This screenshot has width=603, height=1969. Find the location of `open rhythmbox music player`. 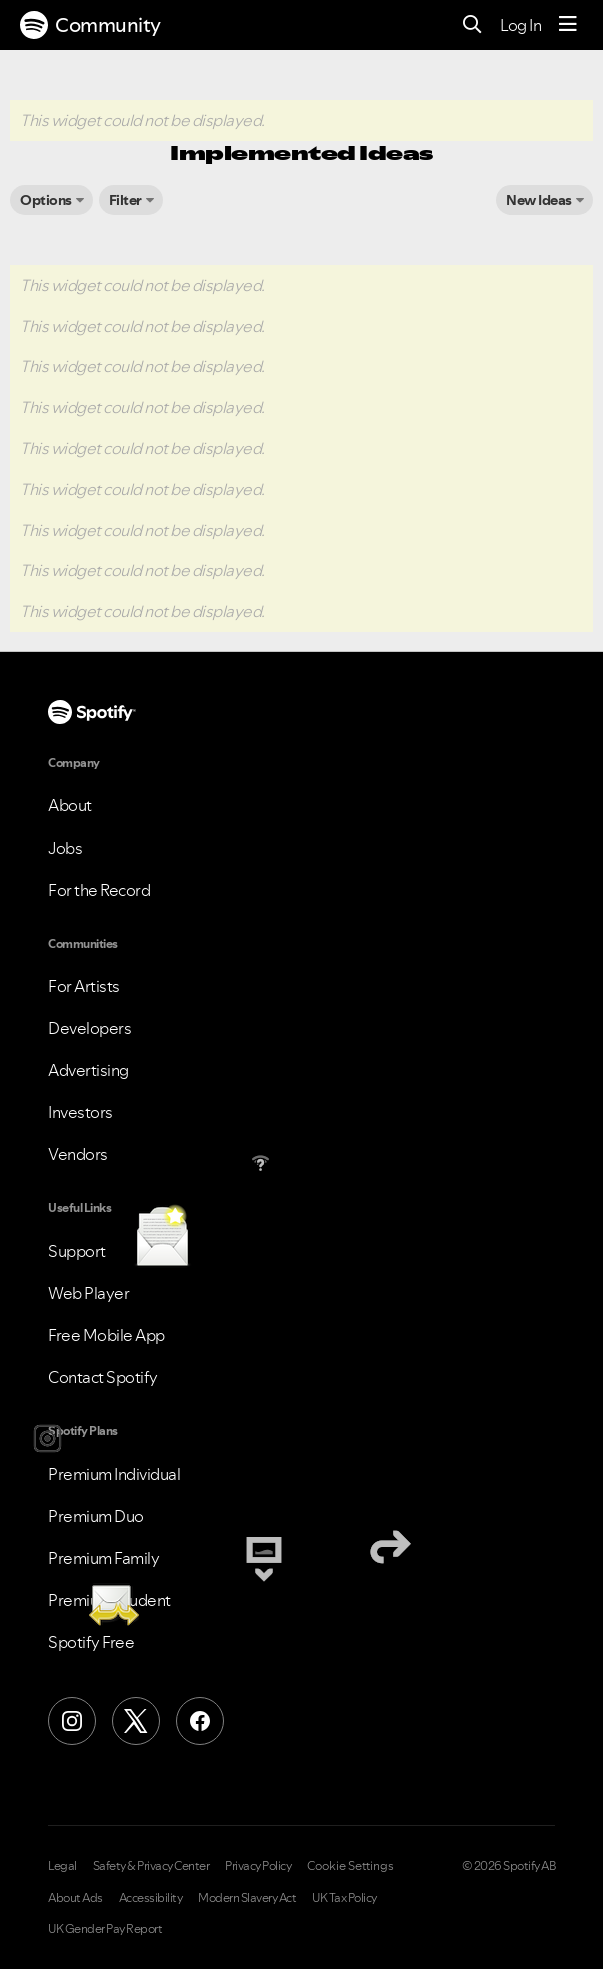

open rhythmbox music player is located at coordinates (47, 1438).